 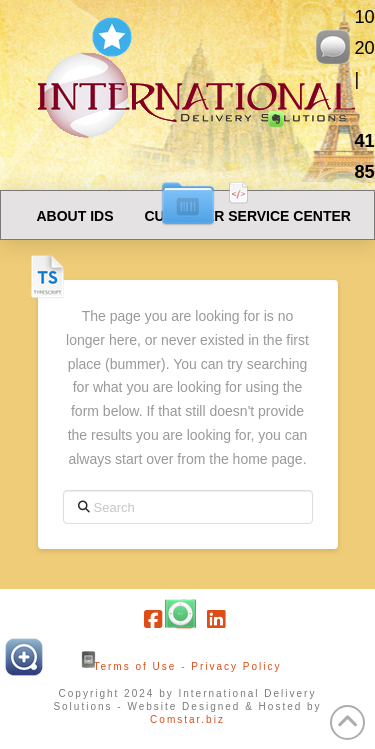 I want to click on a typescript source code file, so click(x=47, y=277).